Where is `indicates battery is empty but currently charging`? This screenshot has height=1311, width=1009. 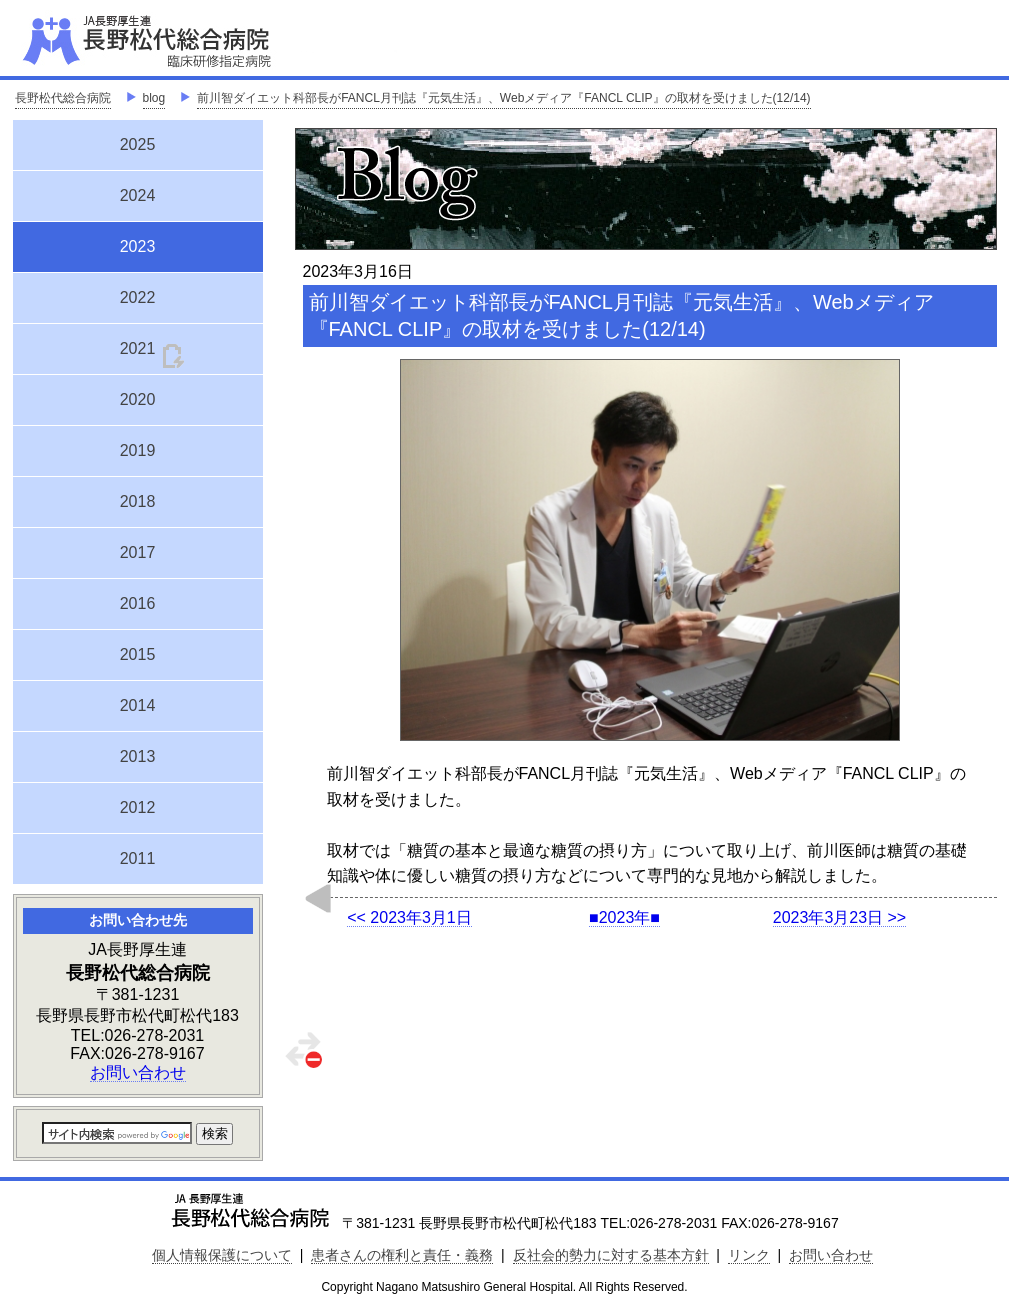 indicates battery is empty but currently charging is located at coordinates (172, 356).